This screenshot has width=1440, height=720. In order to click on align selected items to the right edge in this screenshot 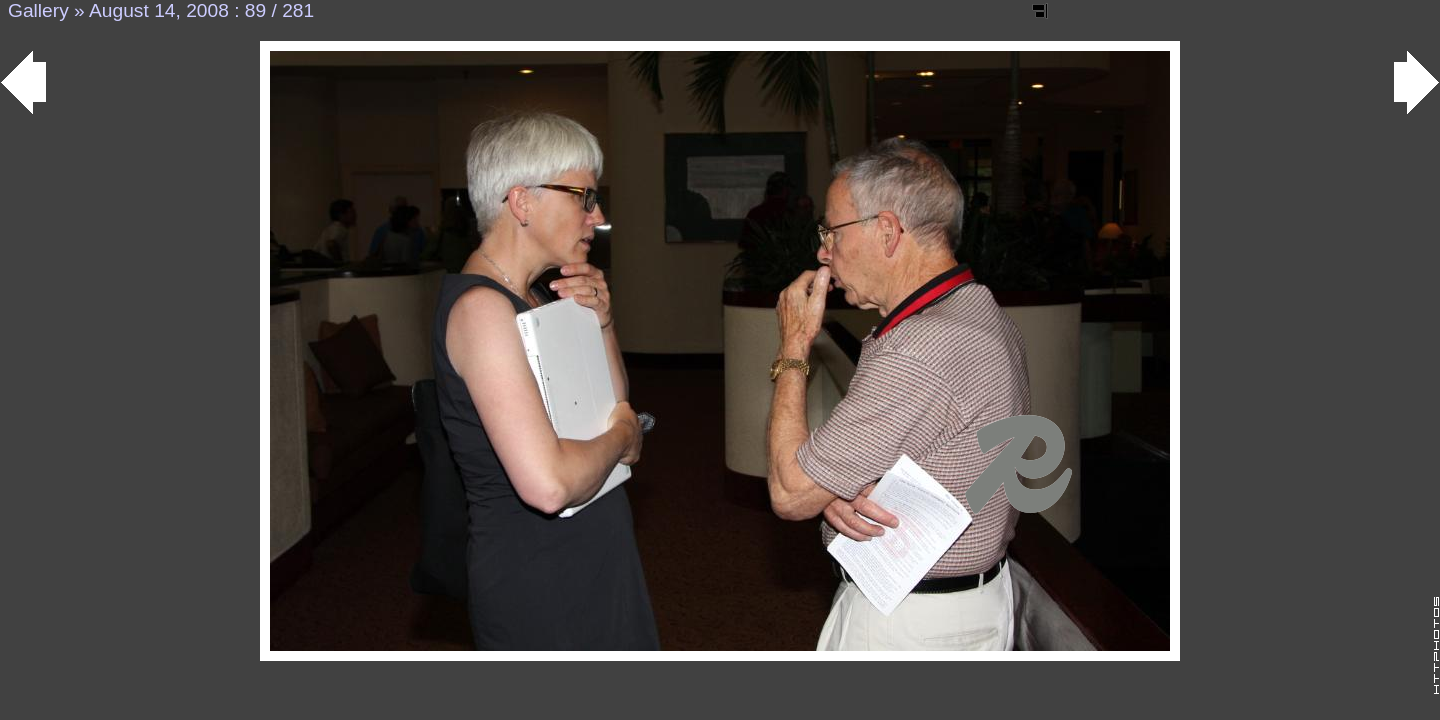, I will do `click(1040, 11)`.